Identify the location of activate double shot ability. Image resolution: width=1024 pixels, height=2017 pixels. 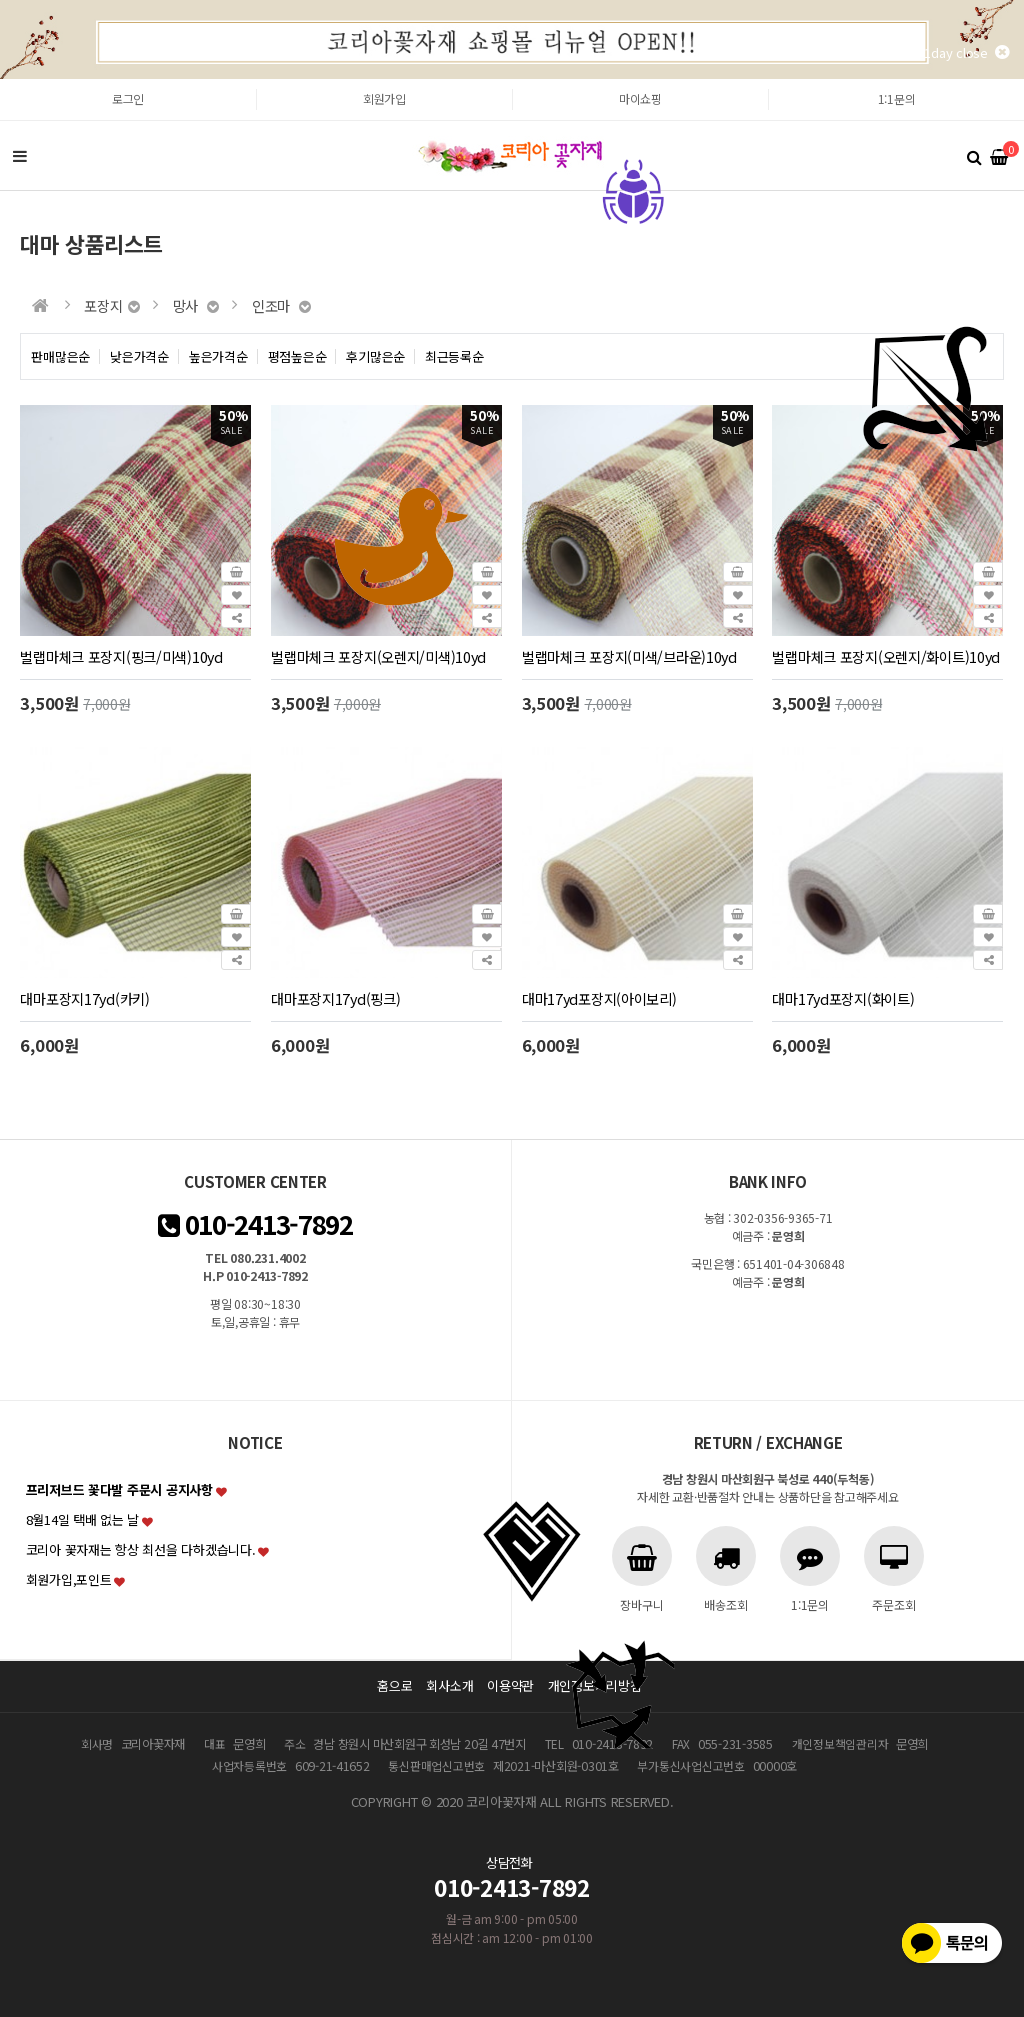
(925, 389).